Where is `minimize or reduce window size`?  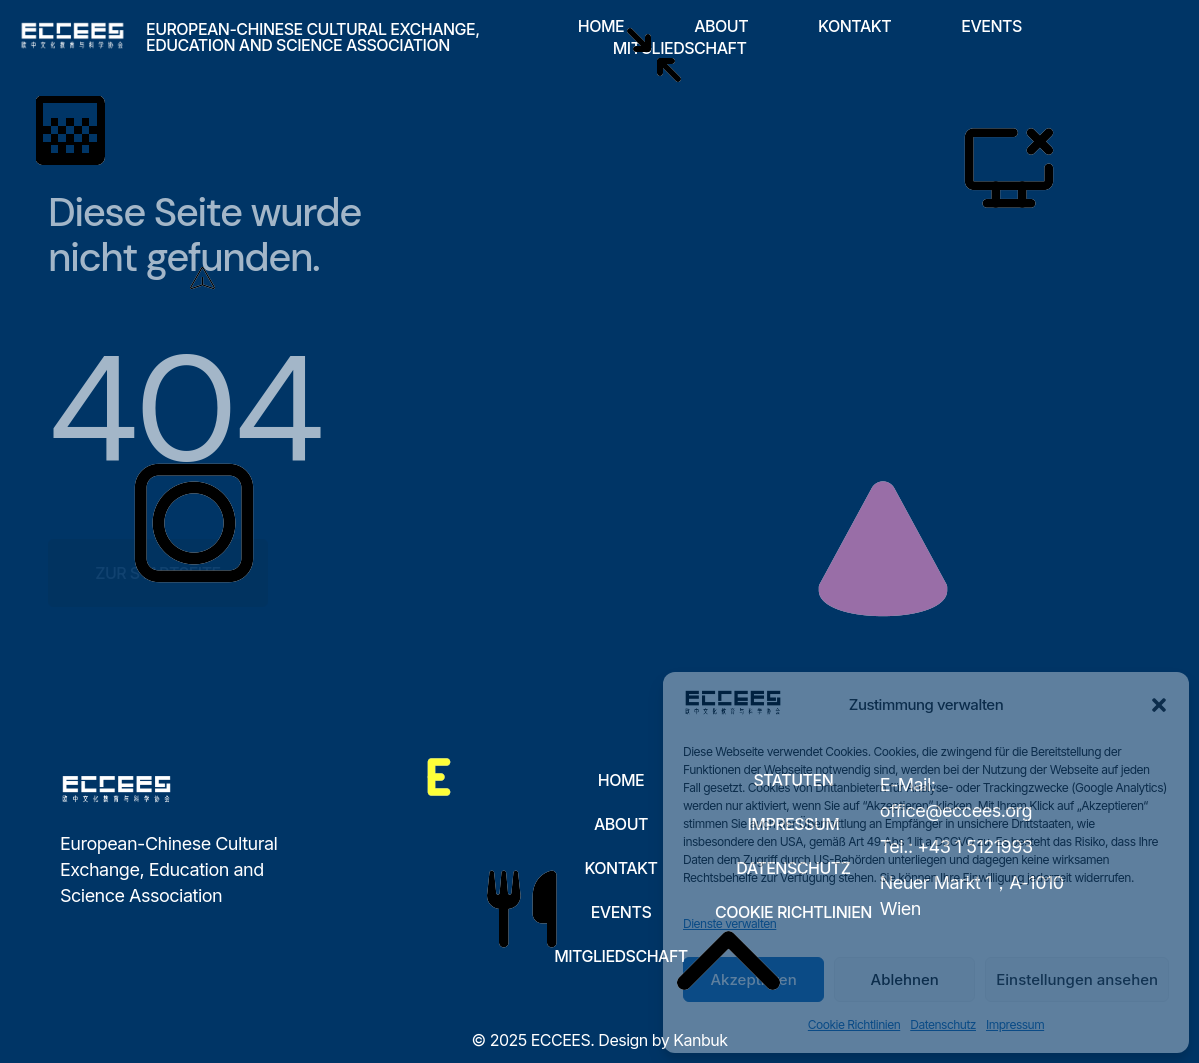
minimize or reduce window size is located at coordinates (654, 55).